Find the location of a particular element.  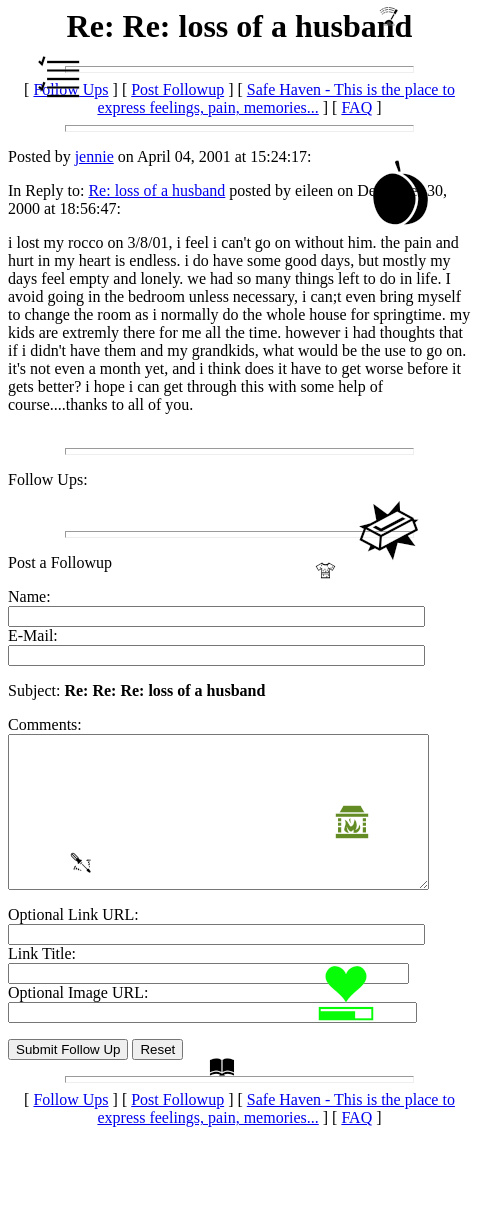

player health or life remaining is located at coordinates (346, 993).